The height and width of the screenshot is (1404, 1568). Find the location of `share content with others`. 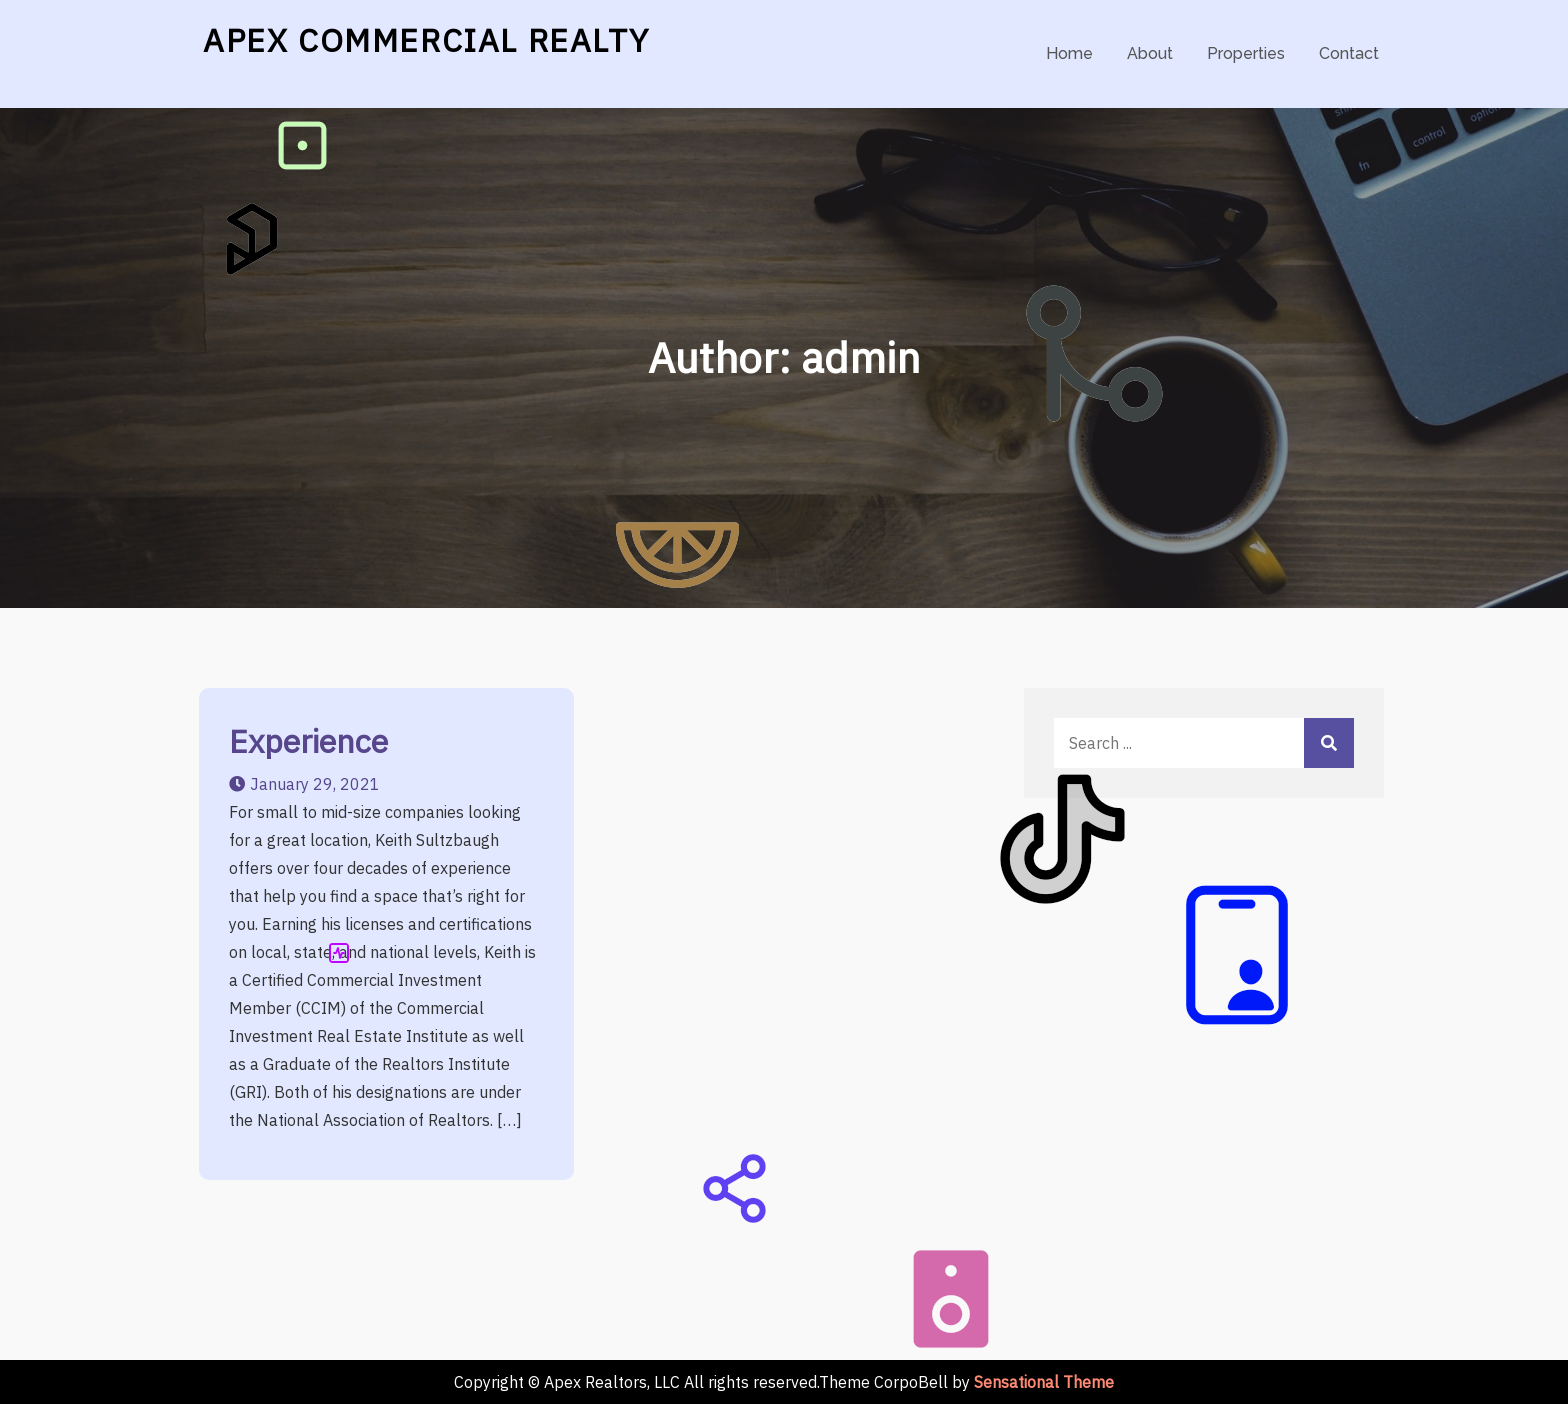

share content with others is located at coordinates (734, 1188).